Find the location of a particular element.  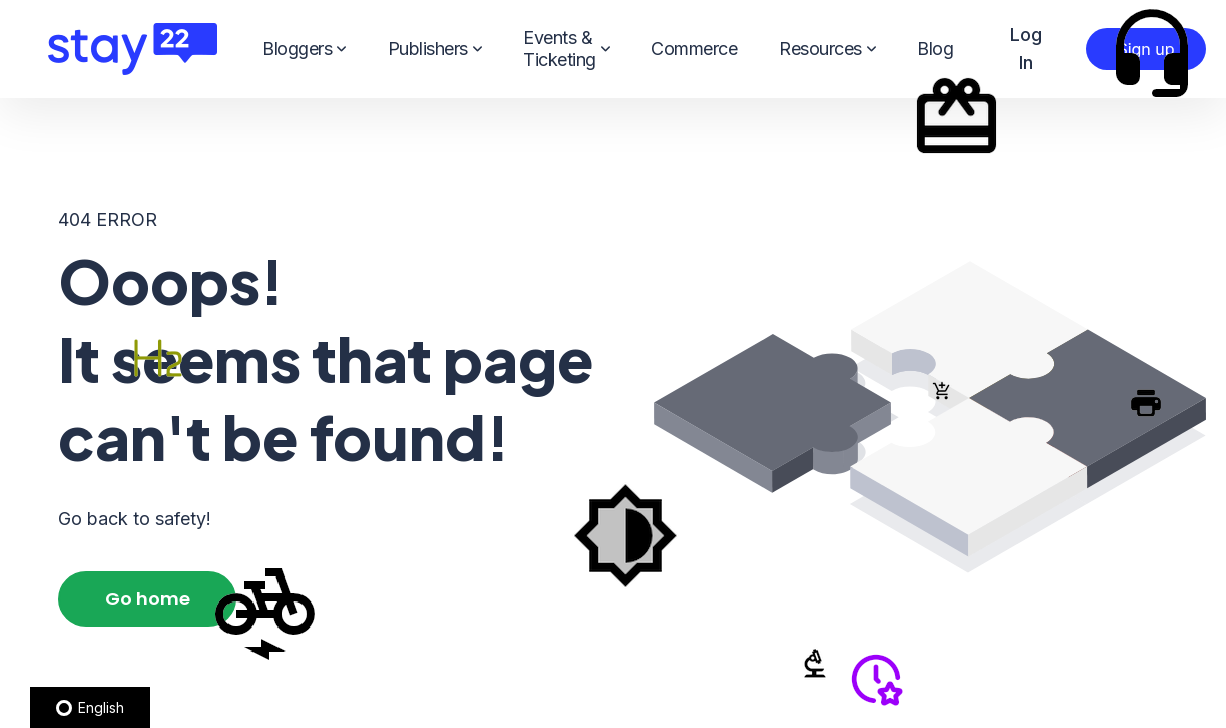

access biotech or laboratory features is located at coordinates (815, 664).